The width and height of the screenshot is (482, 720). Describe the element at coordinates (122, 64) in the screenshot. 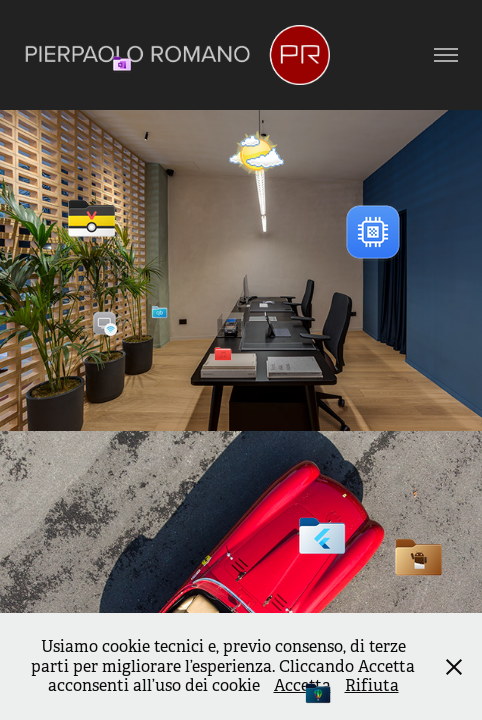

I see `open folder containing Microsoft OneNote files` at that location.